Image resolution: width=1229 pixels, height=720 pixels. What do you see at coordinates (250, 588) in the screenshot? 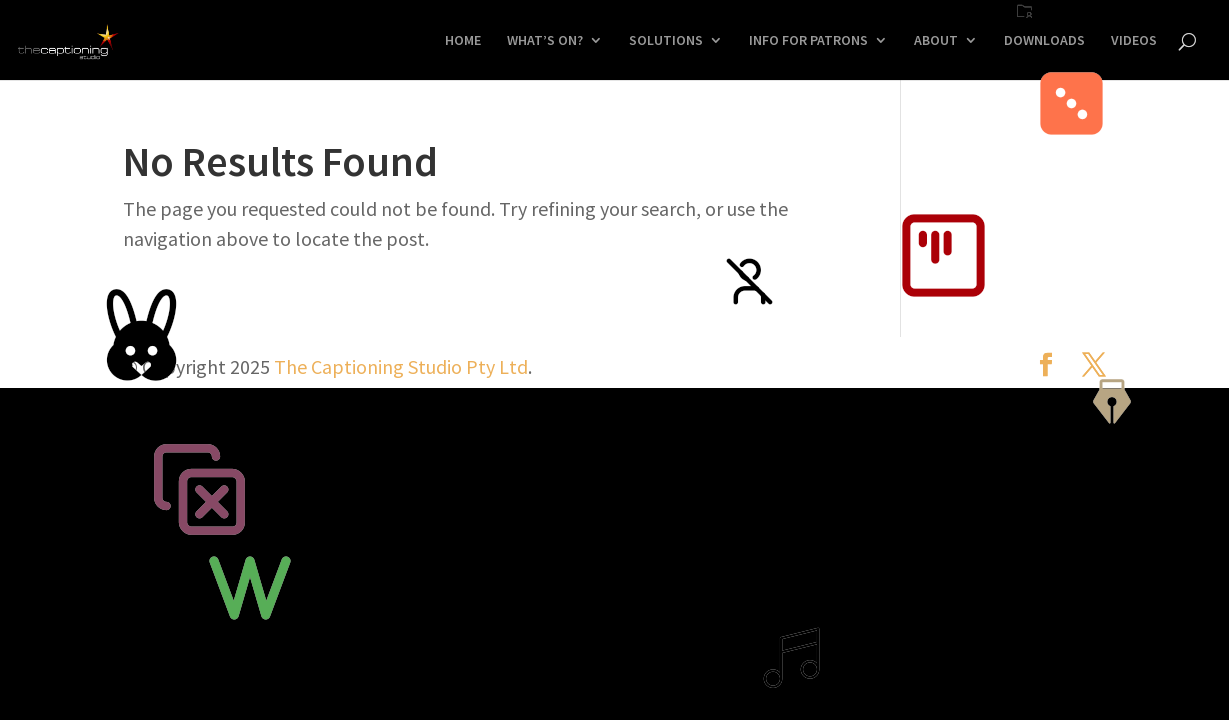
I see `represents the letter "w" in text or keyboard input` at bounding box center [250, 588].